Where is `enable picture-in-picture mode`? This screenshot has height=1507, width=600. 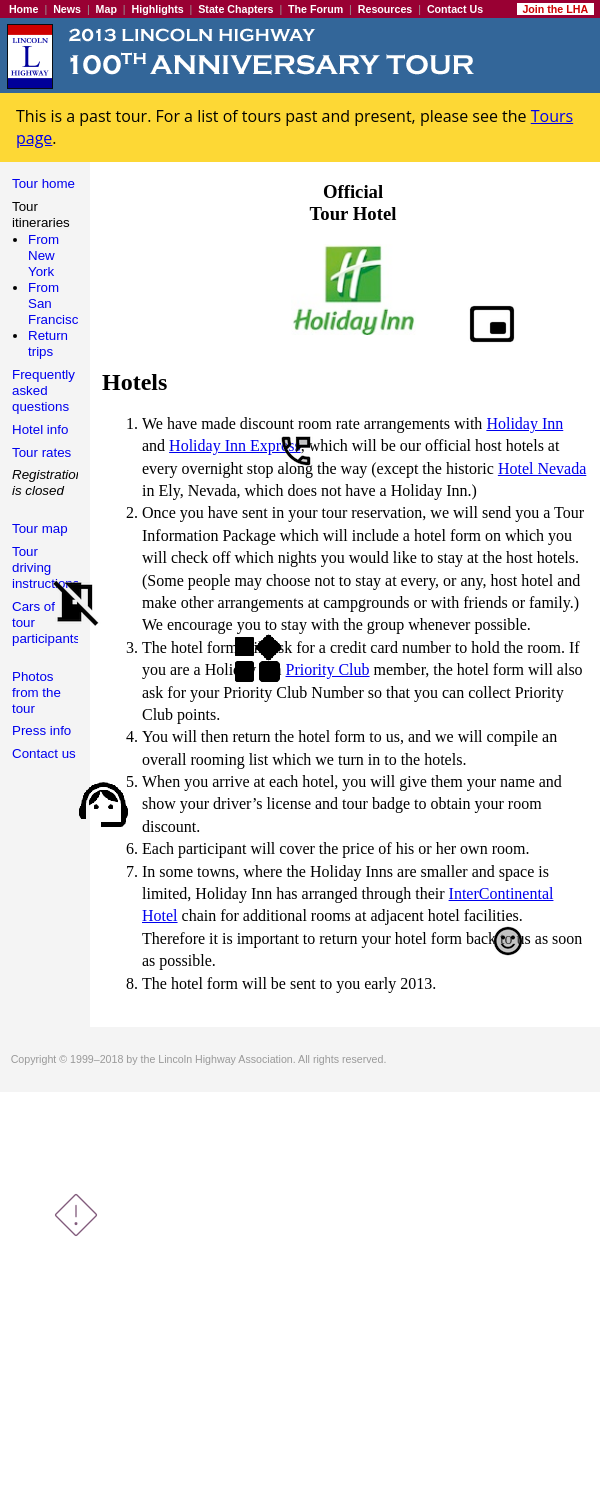 enable picture-in-picture mode is located at coordinates (492, 324).